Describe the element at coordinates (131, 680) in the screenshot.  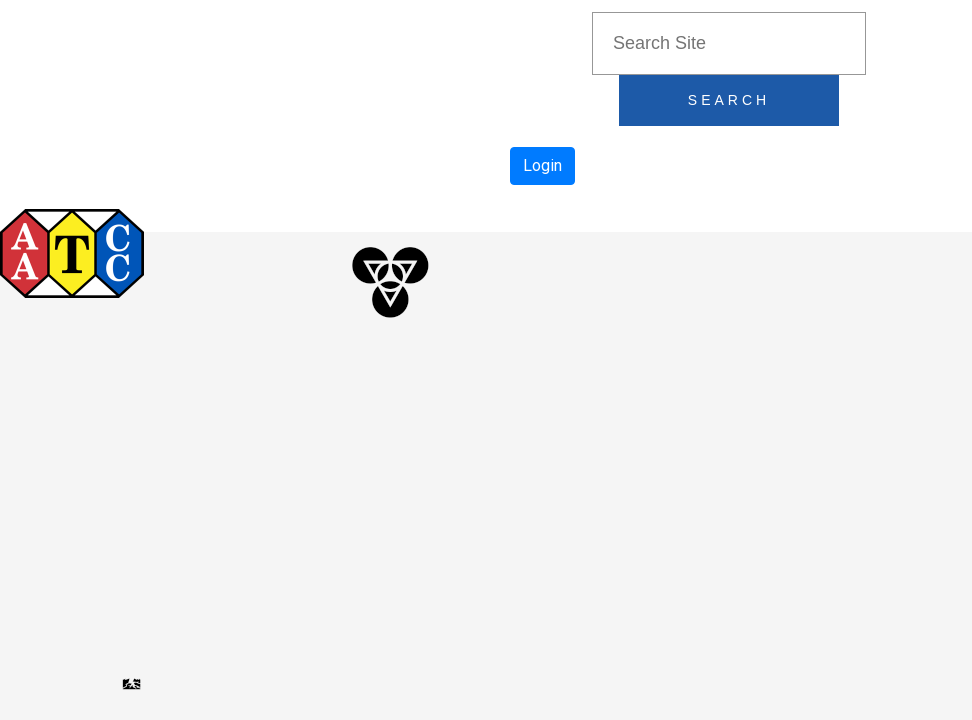
I see `trigger an earthquake or ground attack ability` at that location.